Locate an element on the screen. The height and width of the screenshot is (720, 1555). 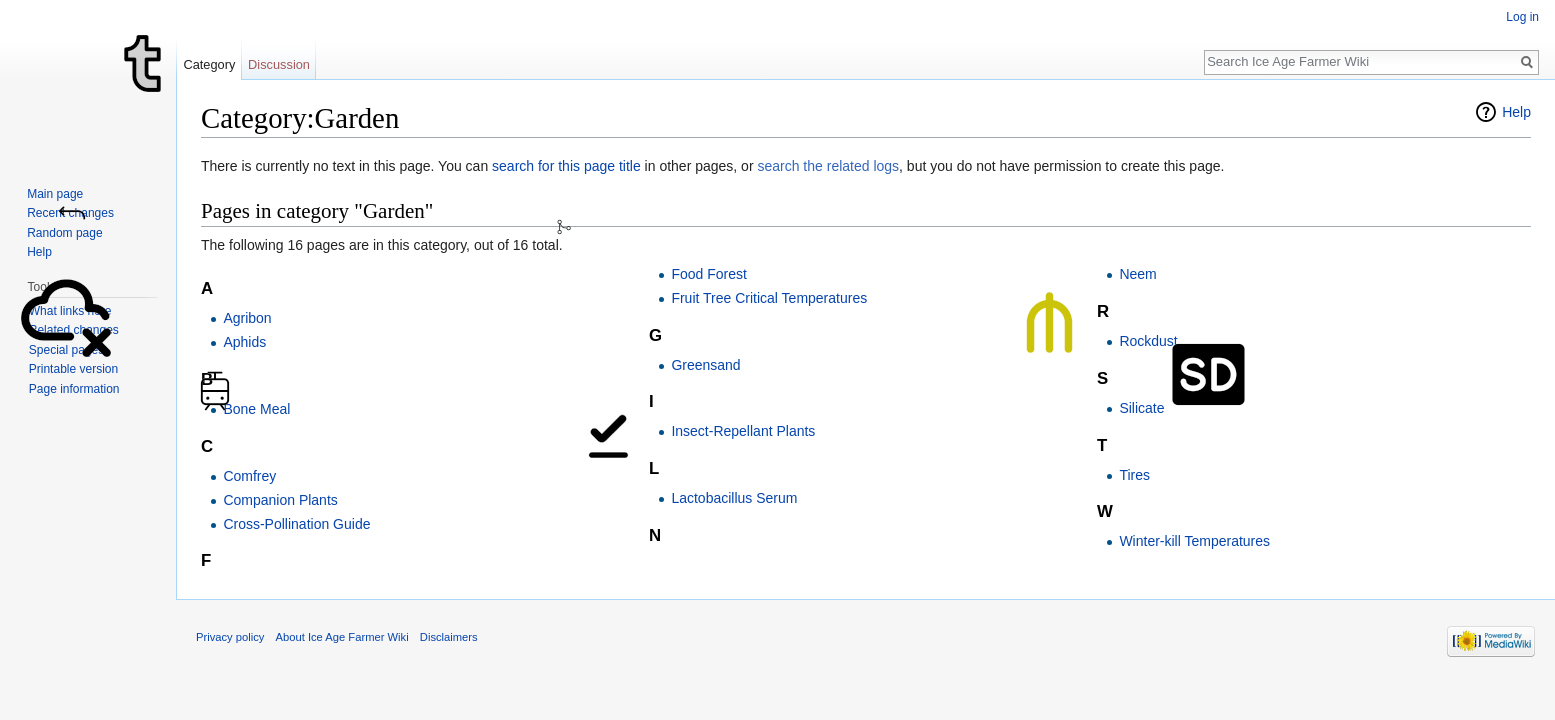
open the Tumblr app is located at coordinates (142, 63).